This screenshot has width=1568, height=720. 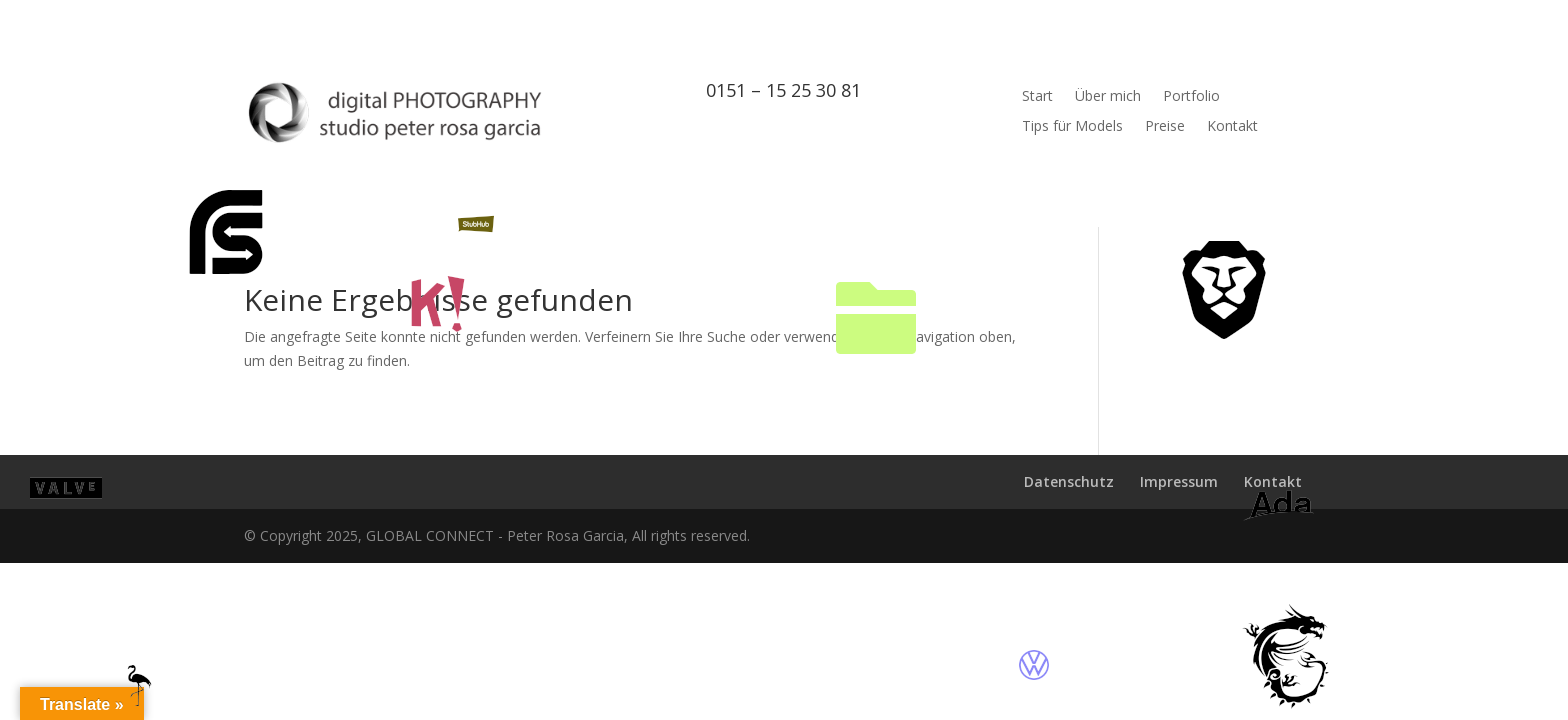 What do you see at coordinates (876, 318) in the screenshot?
I see `open folder to view files` at bounding box center [876, 318].